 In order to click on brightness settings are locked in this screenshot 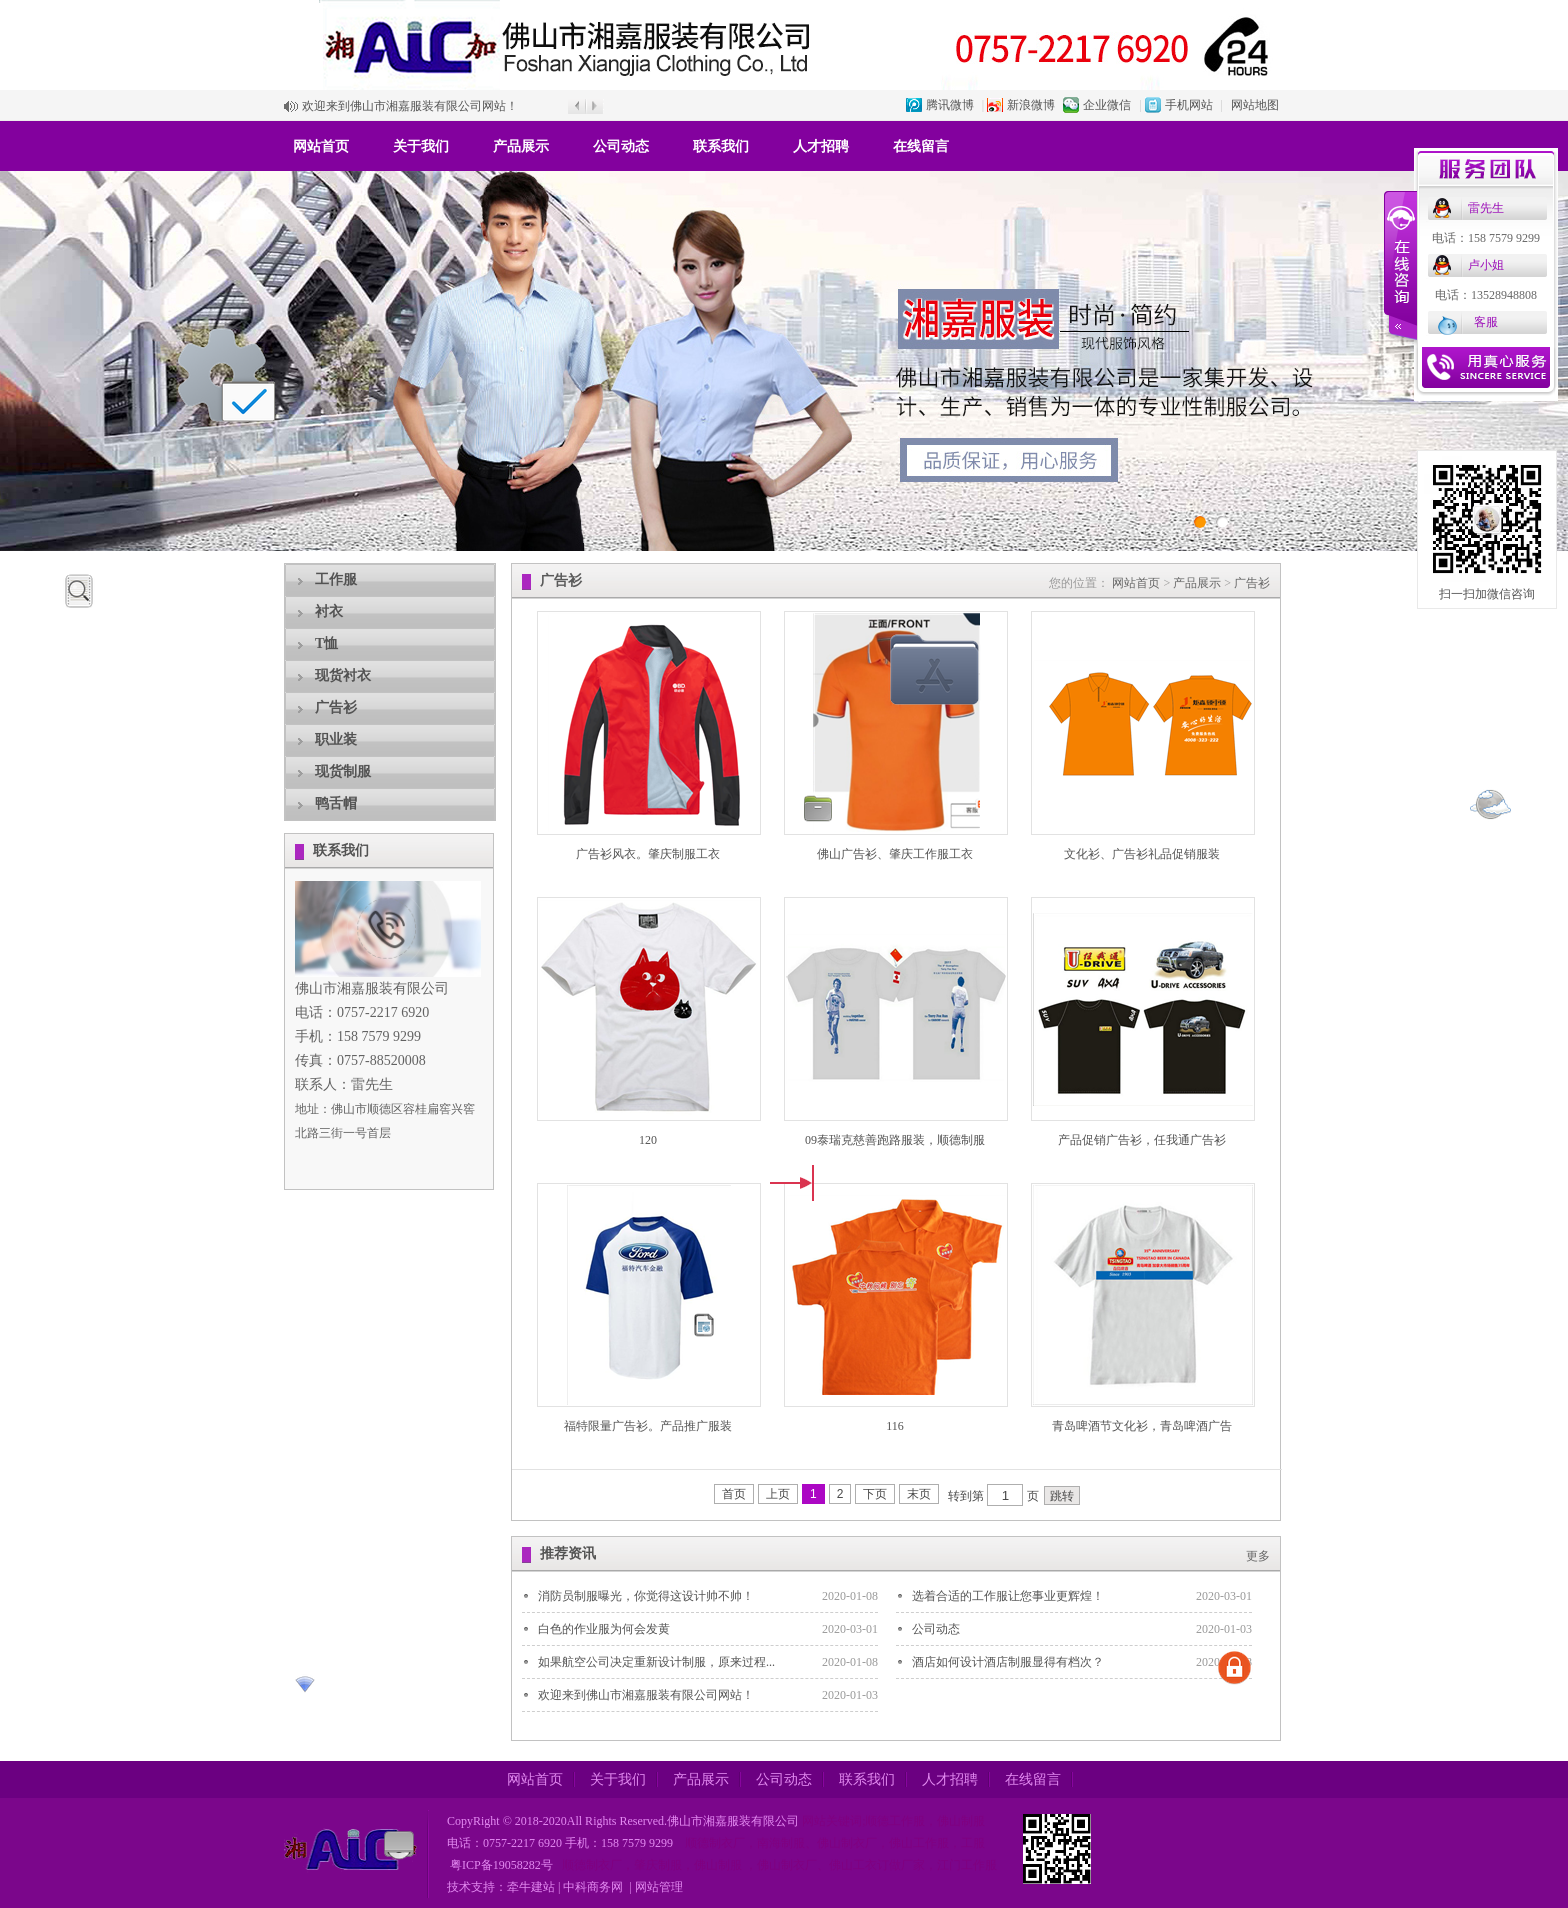, I will do `click(1234, 1667)`.